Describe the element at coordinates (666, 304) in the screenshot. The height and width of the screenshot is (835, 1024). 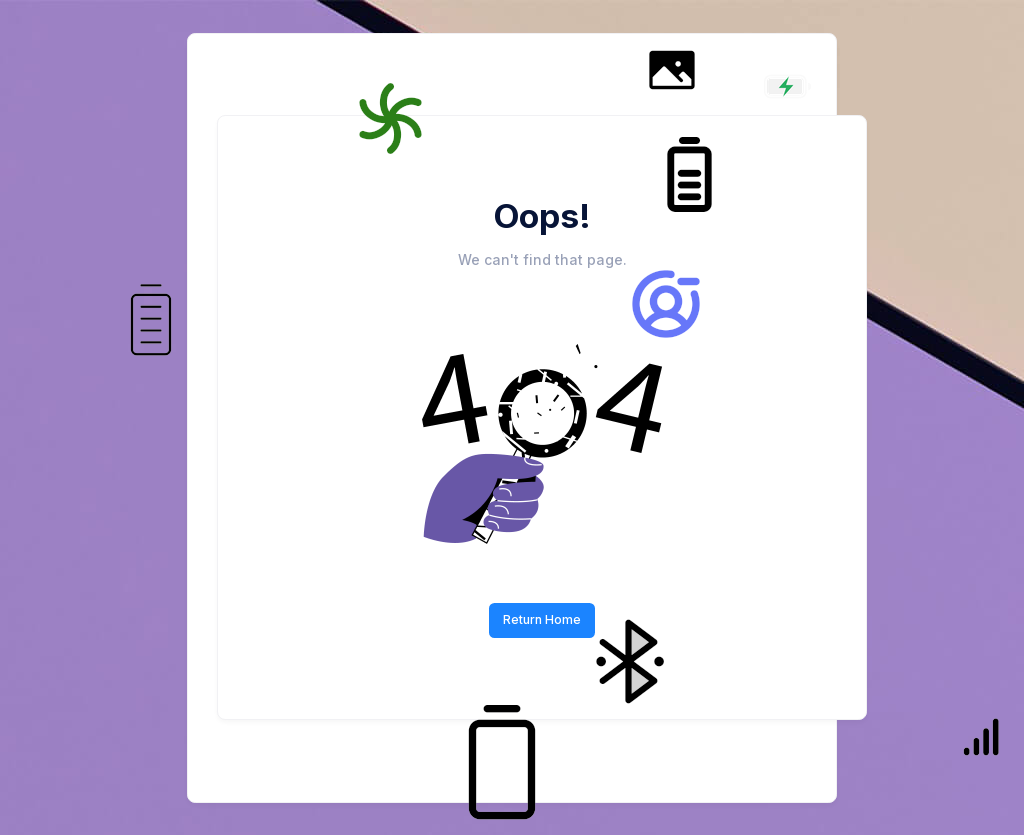
I see `remove a user from your contacts` at that location.